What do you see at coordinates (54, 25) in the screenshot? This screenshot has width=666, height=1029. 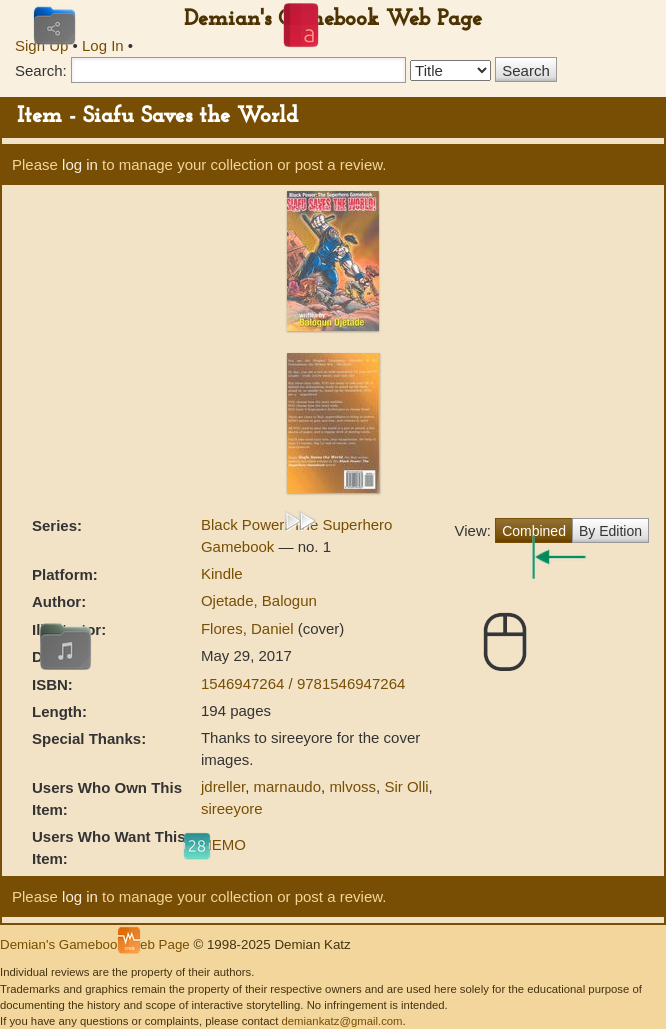 I see `open your public shared folder` at bounding box center [54, 25].